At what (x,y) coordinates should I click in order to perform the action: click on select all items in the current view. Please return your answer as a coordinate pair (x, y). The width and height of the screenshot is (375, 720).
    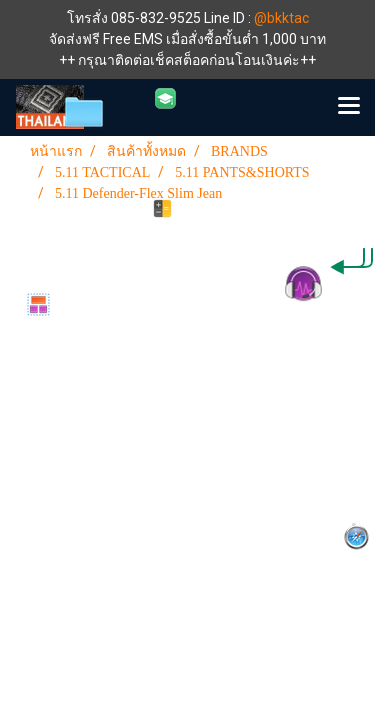
    Looking at the image, I should click on (38, 304).